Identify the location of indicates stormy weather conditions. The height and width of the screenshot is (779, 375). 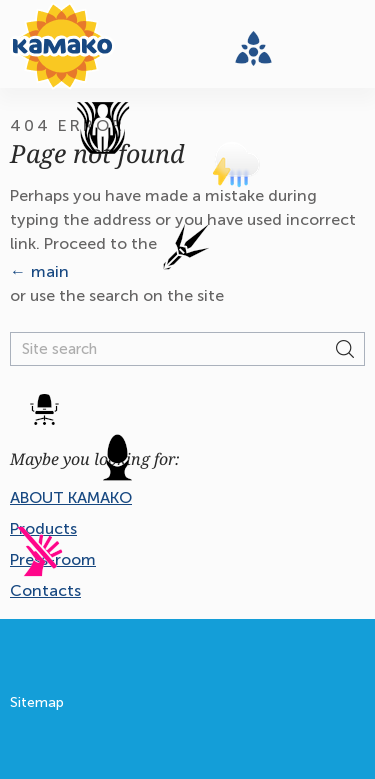
(236, 164).